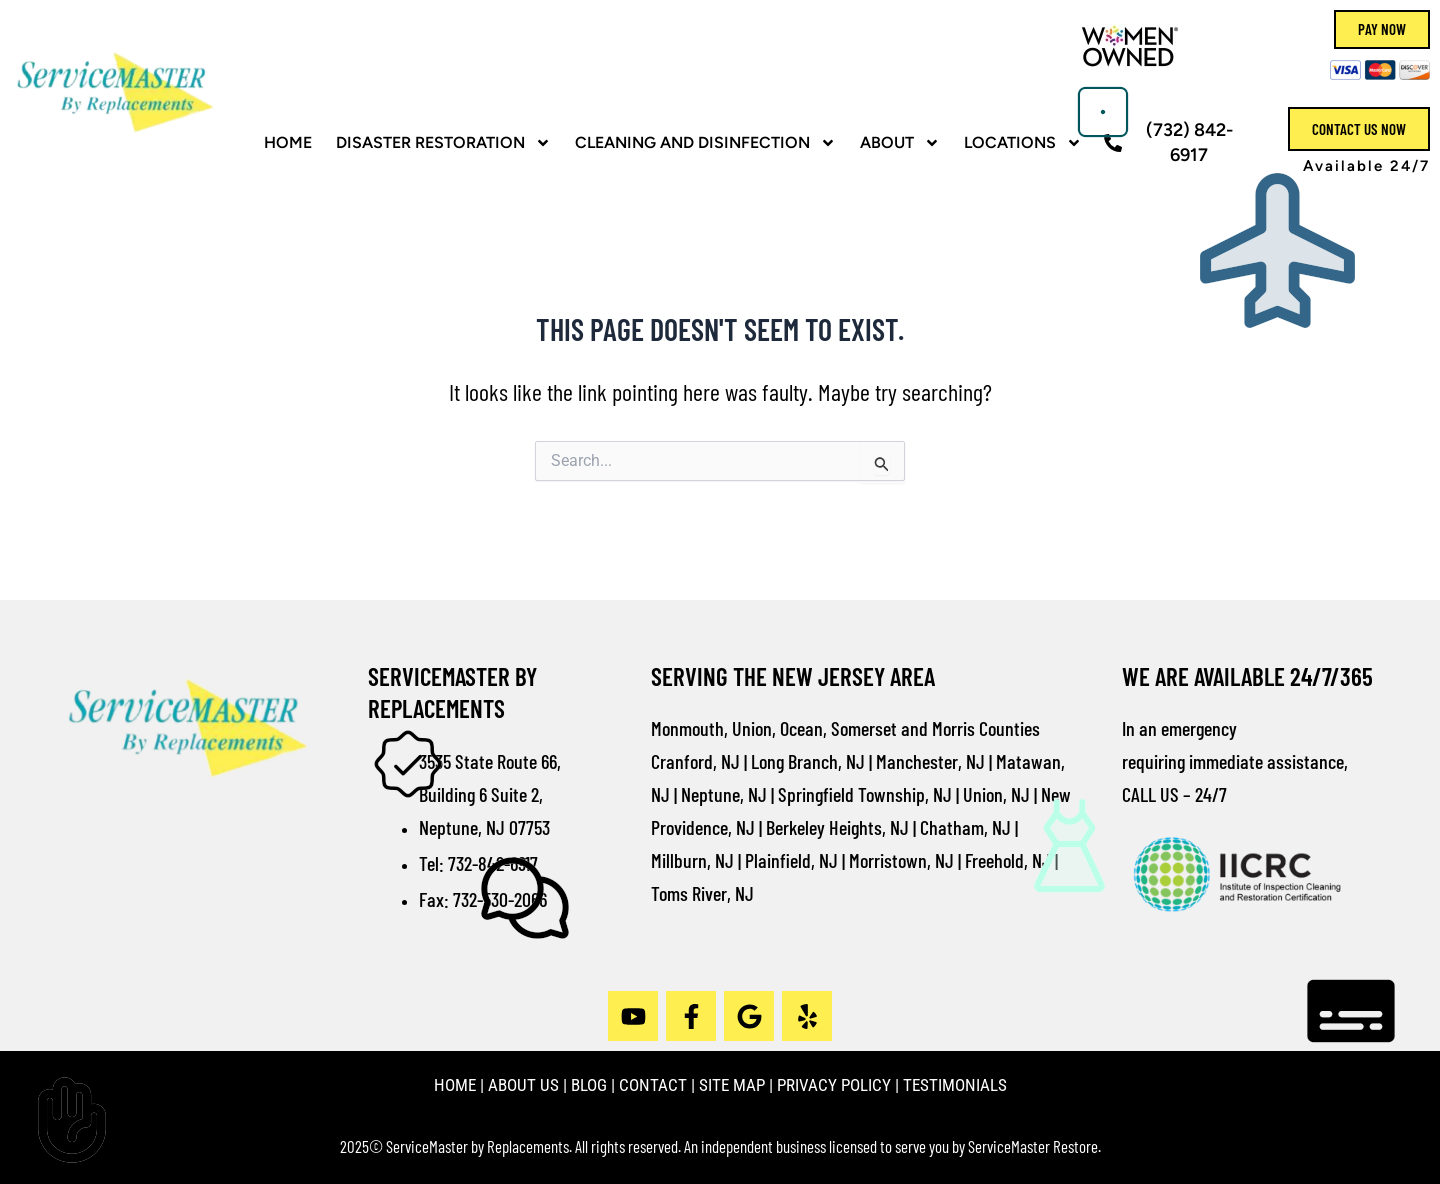 The image size is (1440, 1184). Describe the element at coordinates (1103, 112) in the screenshot. I see `indicates a roll result of one` at that location.